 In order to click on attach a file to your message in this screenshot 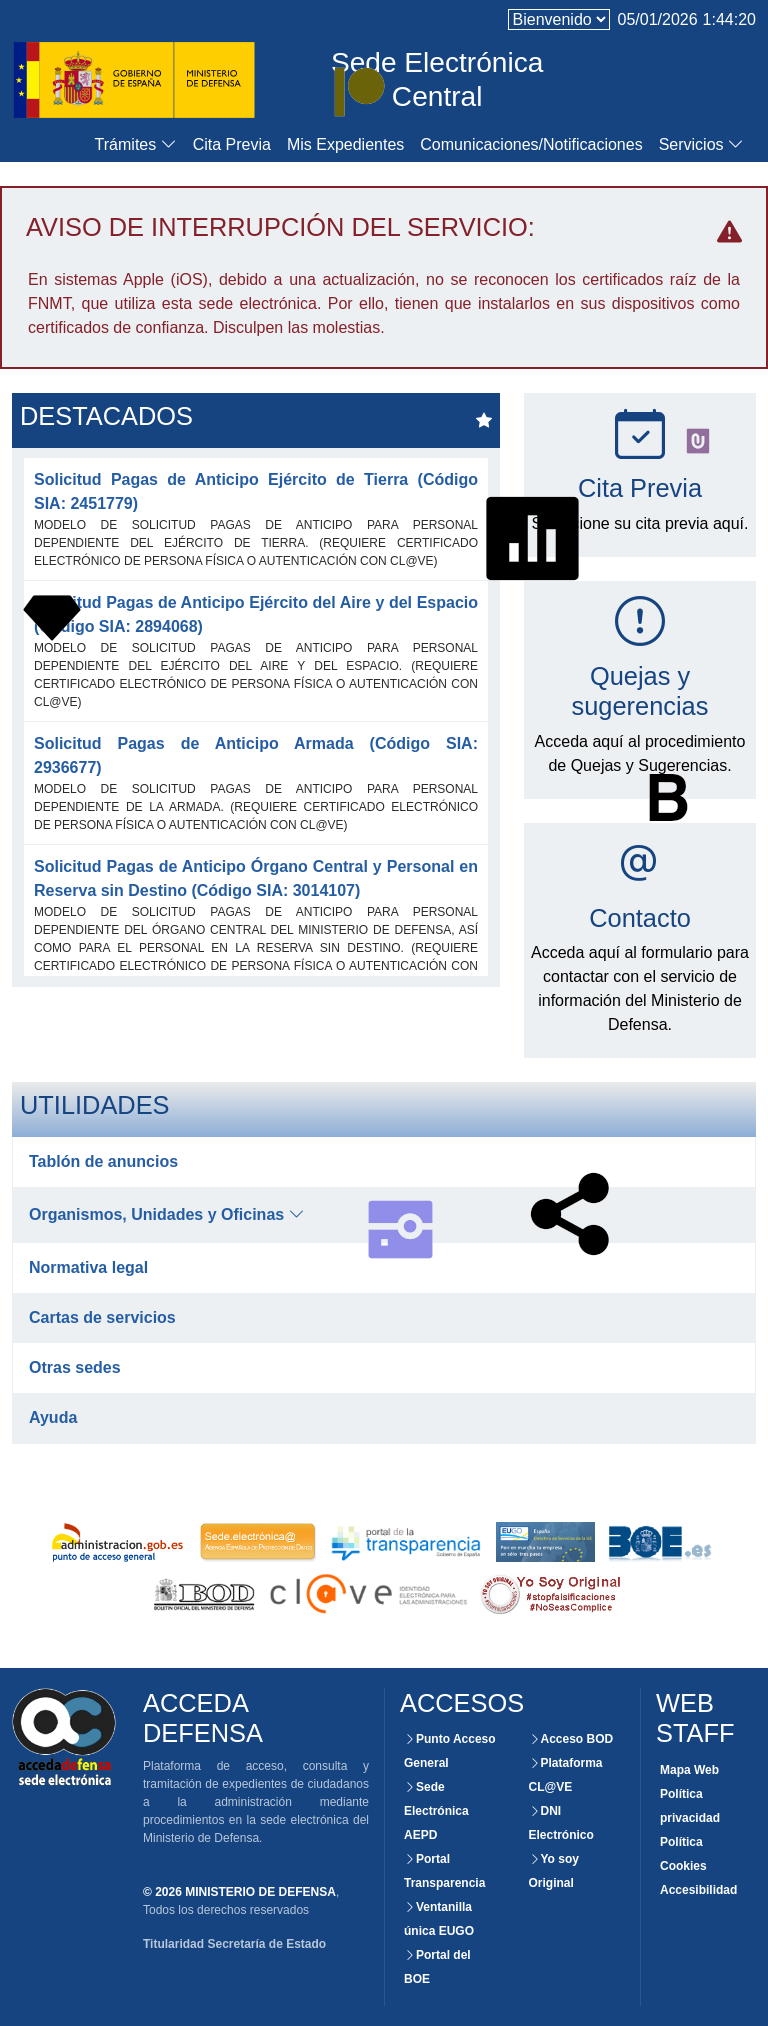, I will do `click(698, 441)`.